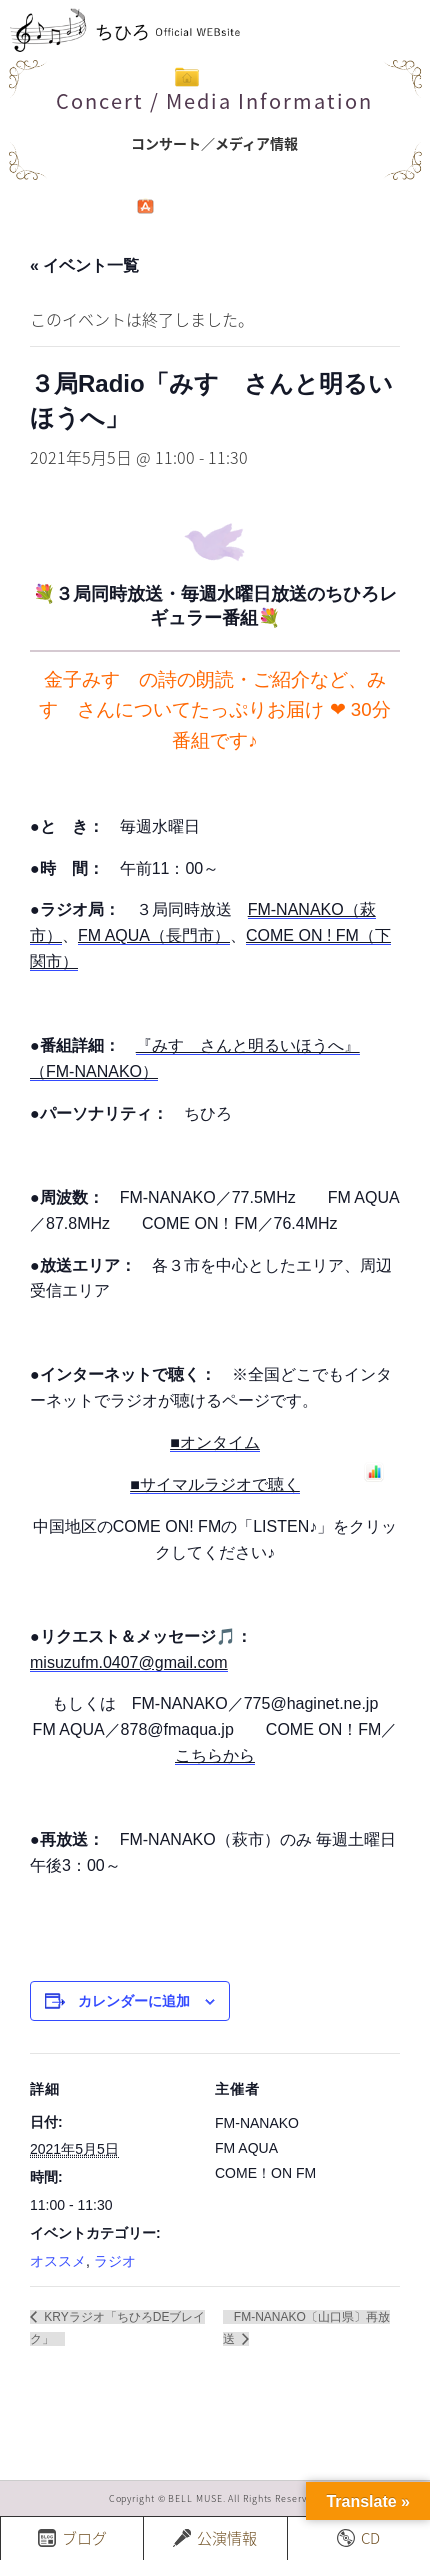  I want to click on open the software center to browse and install applications, so click(145, 206).